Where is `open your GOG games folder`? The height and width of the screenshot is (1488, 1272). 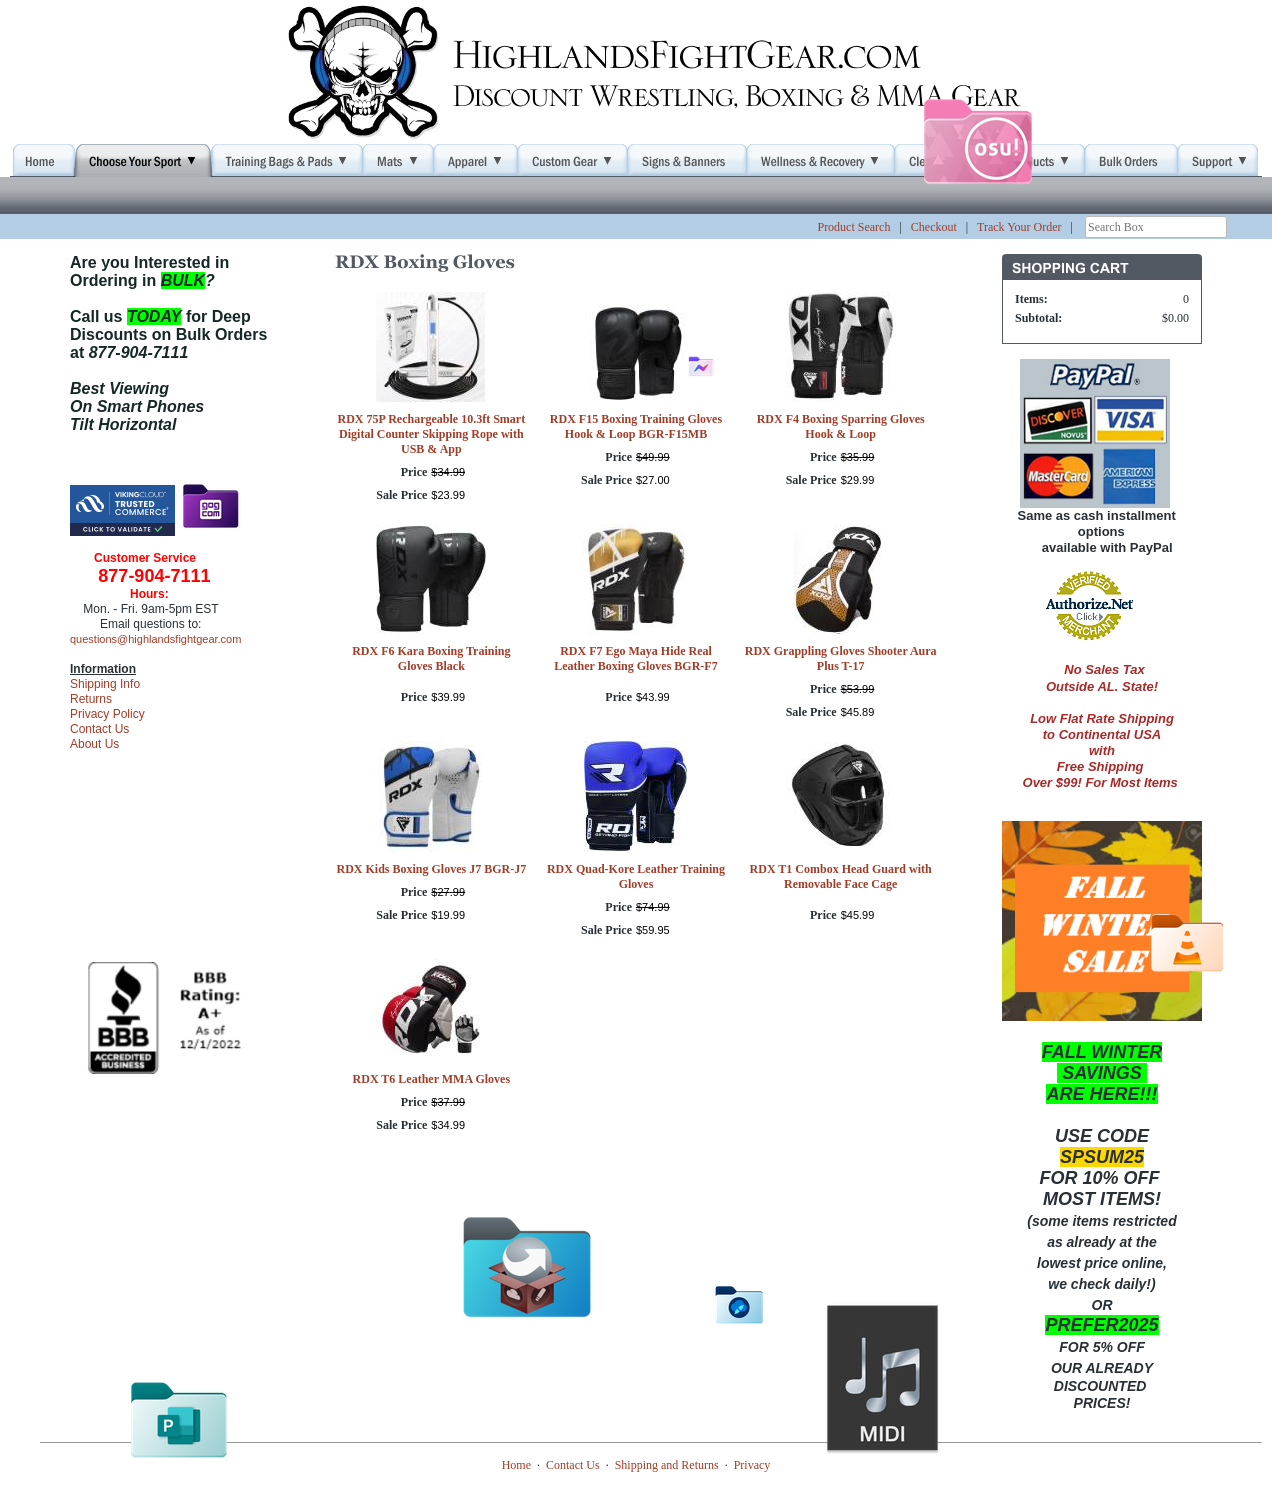
open your GOG games folder is located at coordinates (210, 507).